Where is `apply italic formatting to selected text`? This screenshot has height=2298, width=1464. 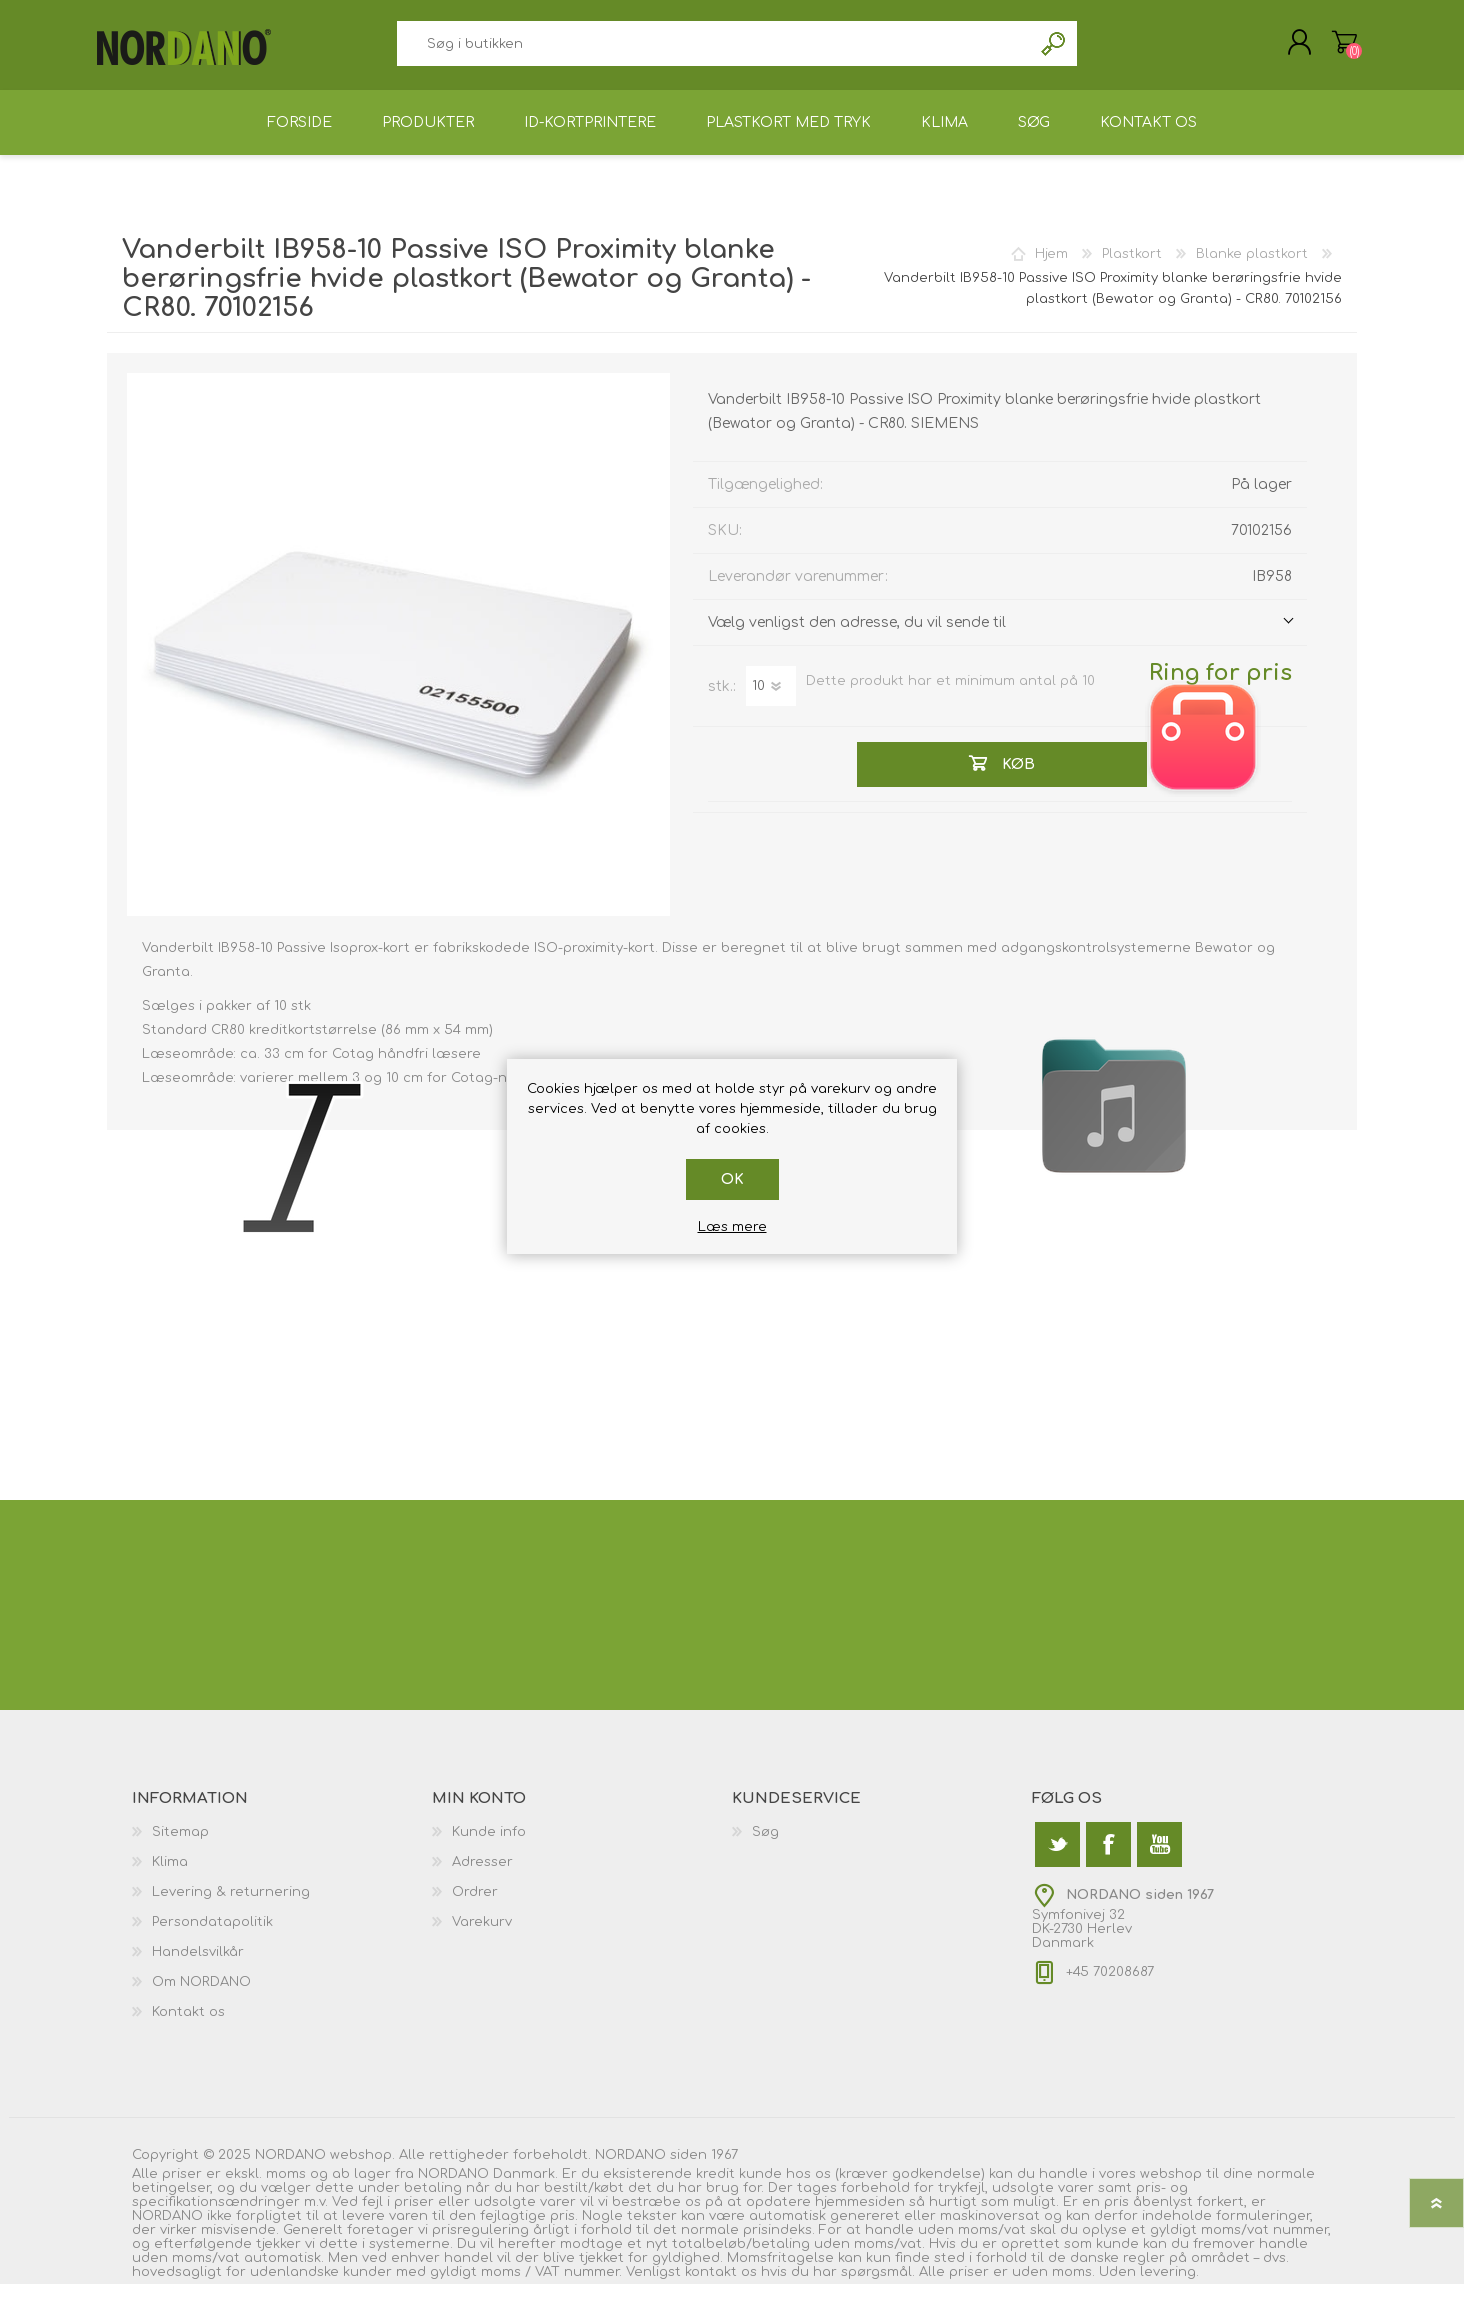
apply italic formatting to selected text is located at coordinates (302, 1158).